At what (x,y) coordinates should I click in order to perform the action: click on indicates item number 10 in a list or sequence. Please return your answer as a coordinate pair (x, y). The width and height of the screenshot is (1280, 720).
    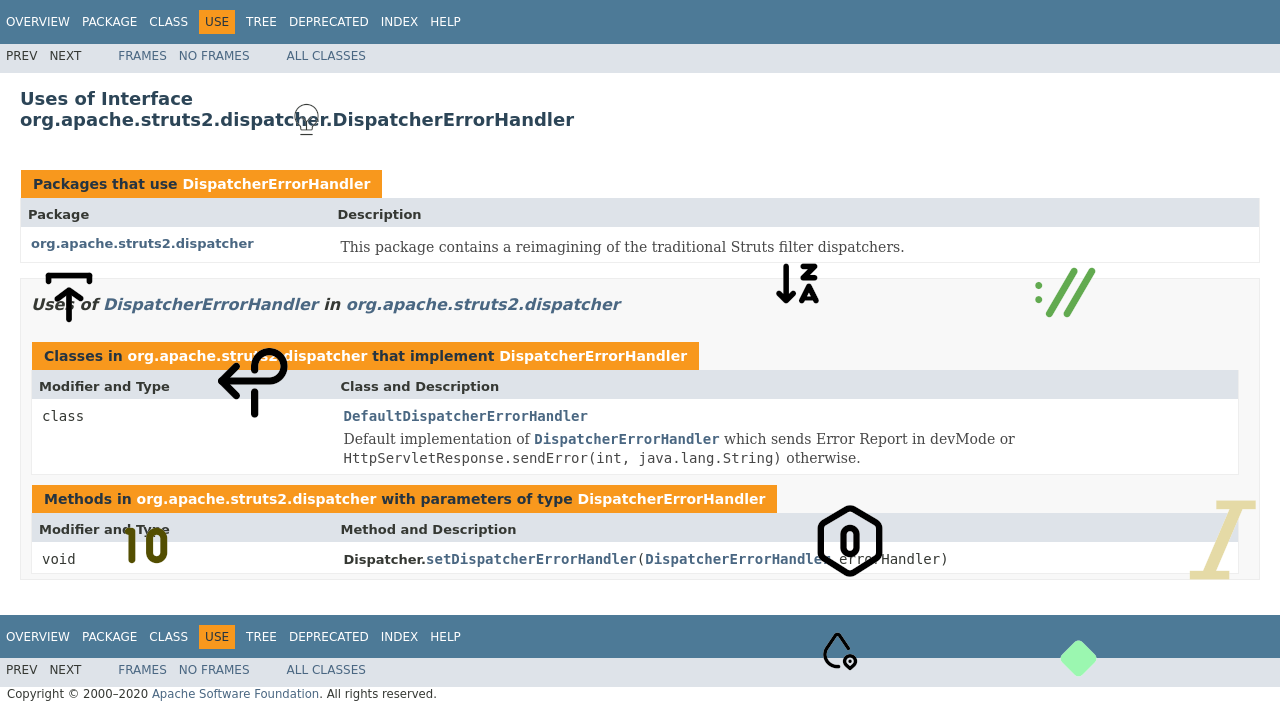
    Looking at the image, I should click on (142, 545).